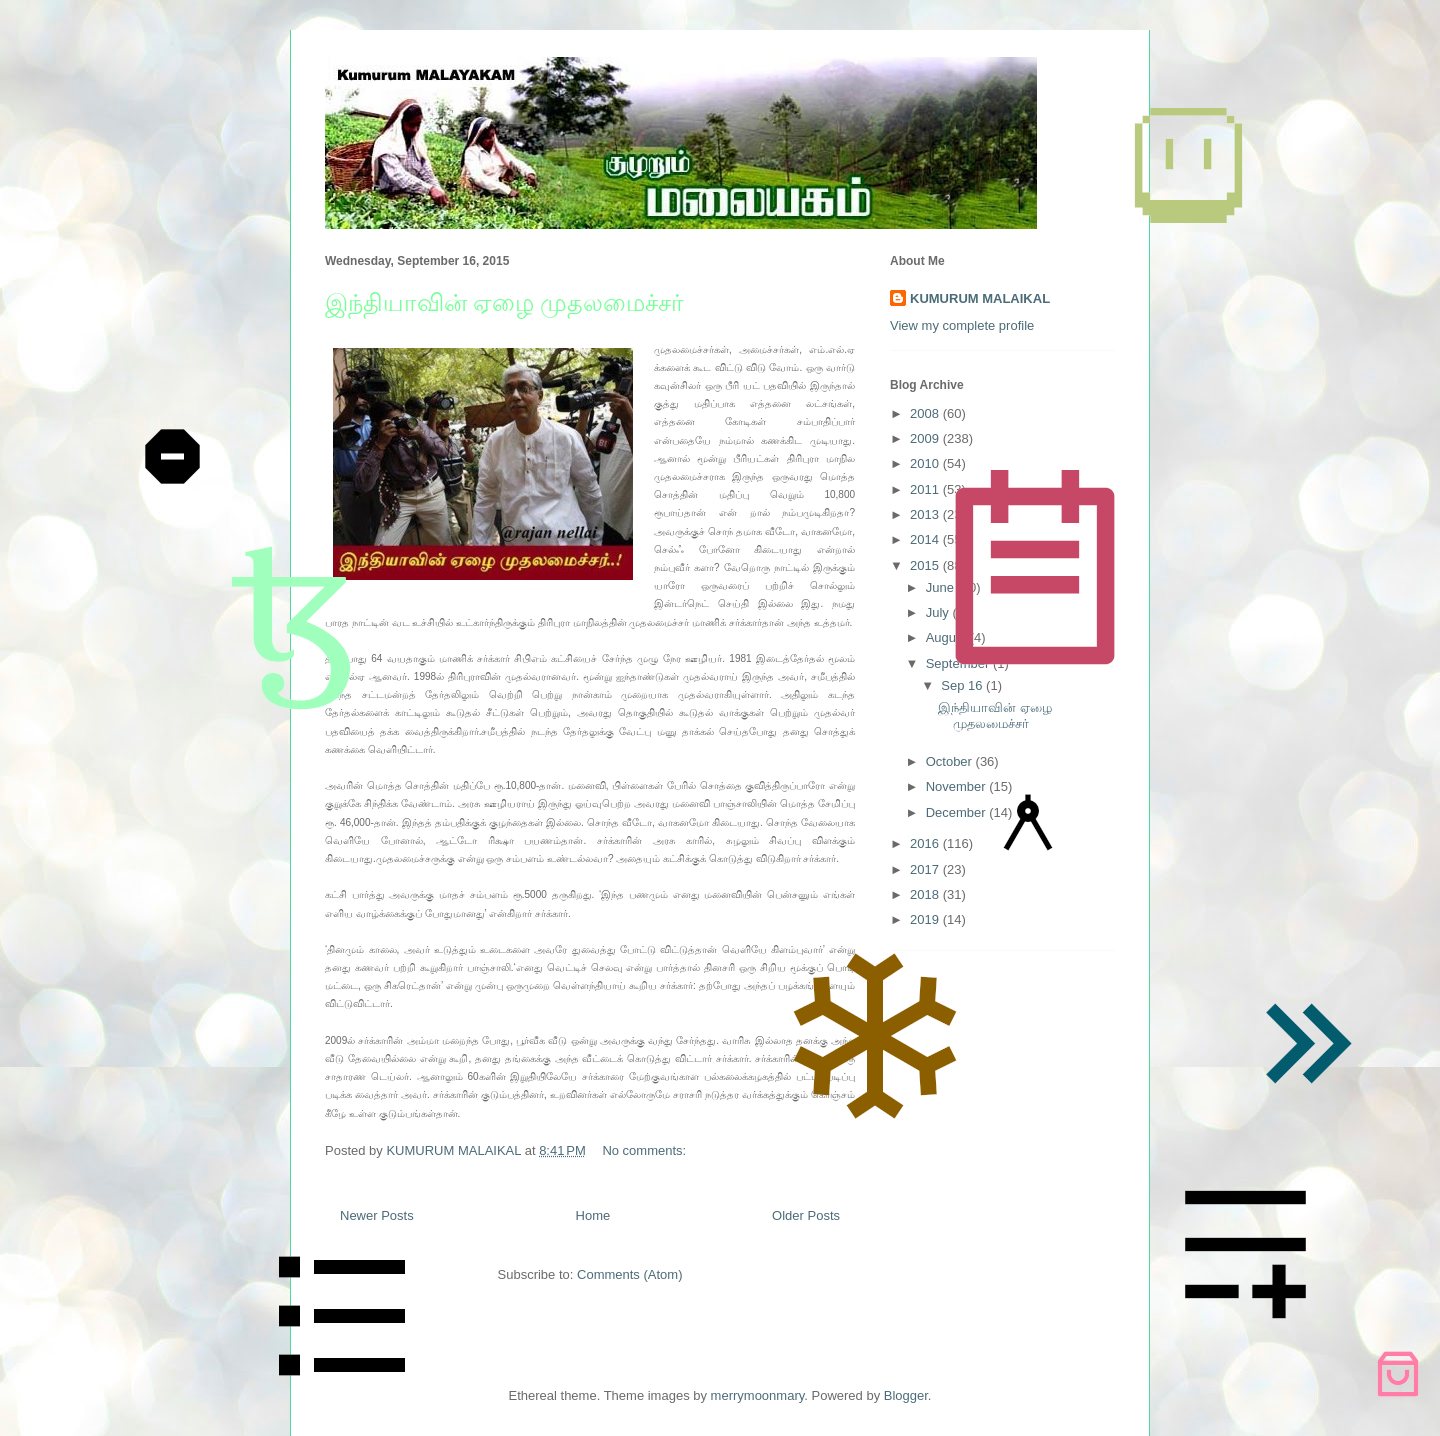  What do you see at coordinates (342, 1316) in the screenshot?
I see `view checklist or task list` at bounding box center [342, 1316].